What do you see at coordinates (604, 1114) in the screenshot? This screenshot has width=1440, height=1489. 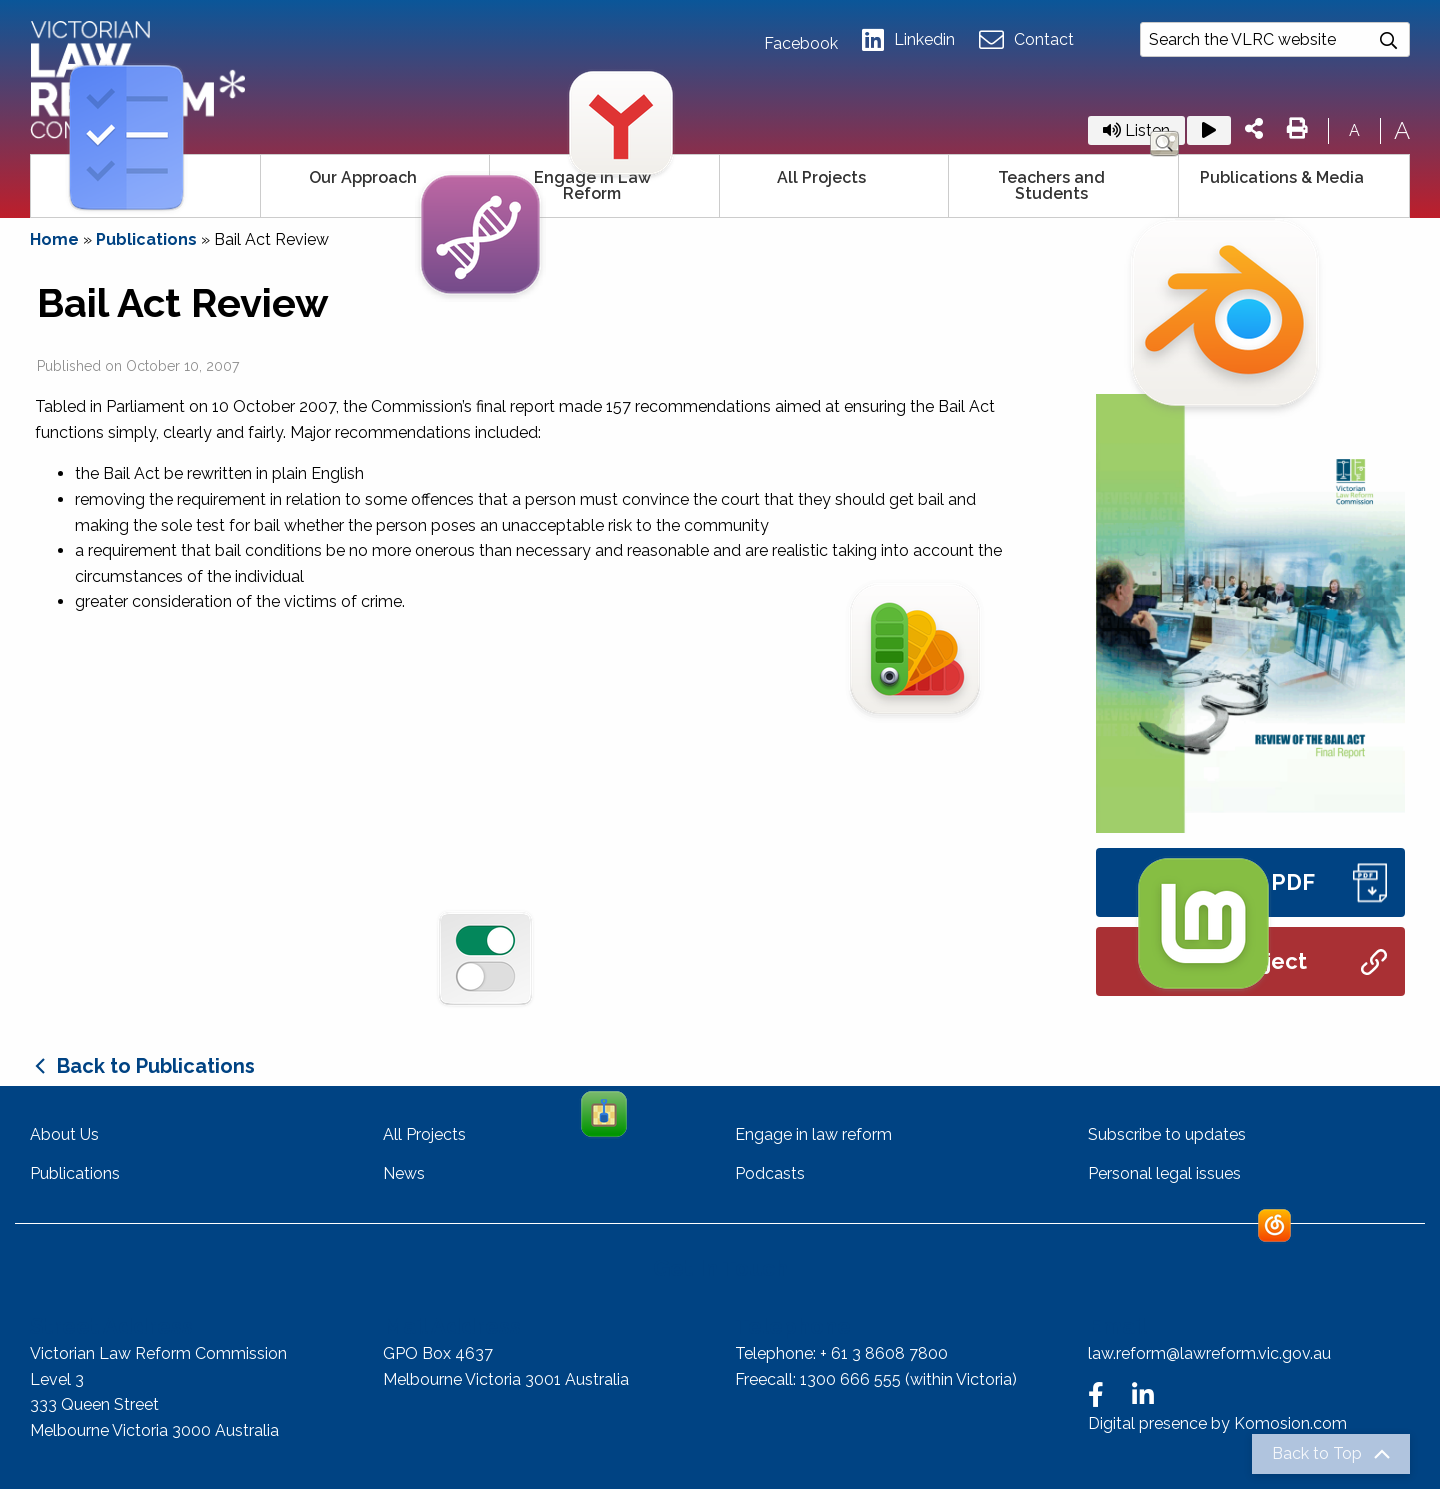 I see `open sandbox development environment` at bounding box center [604, 1114].